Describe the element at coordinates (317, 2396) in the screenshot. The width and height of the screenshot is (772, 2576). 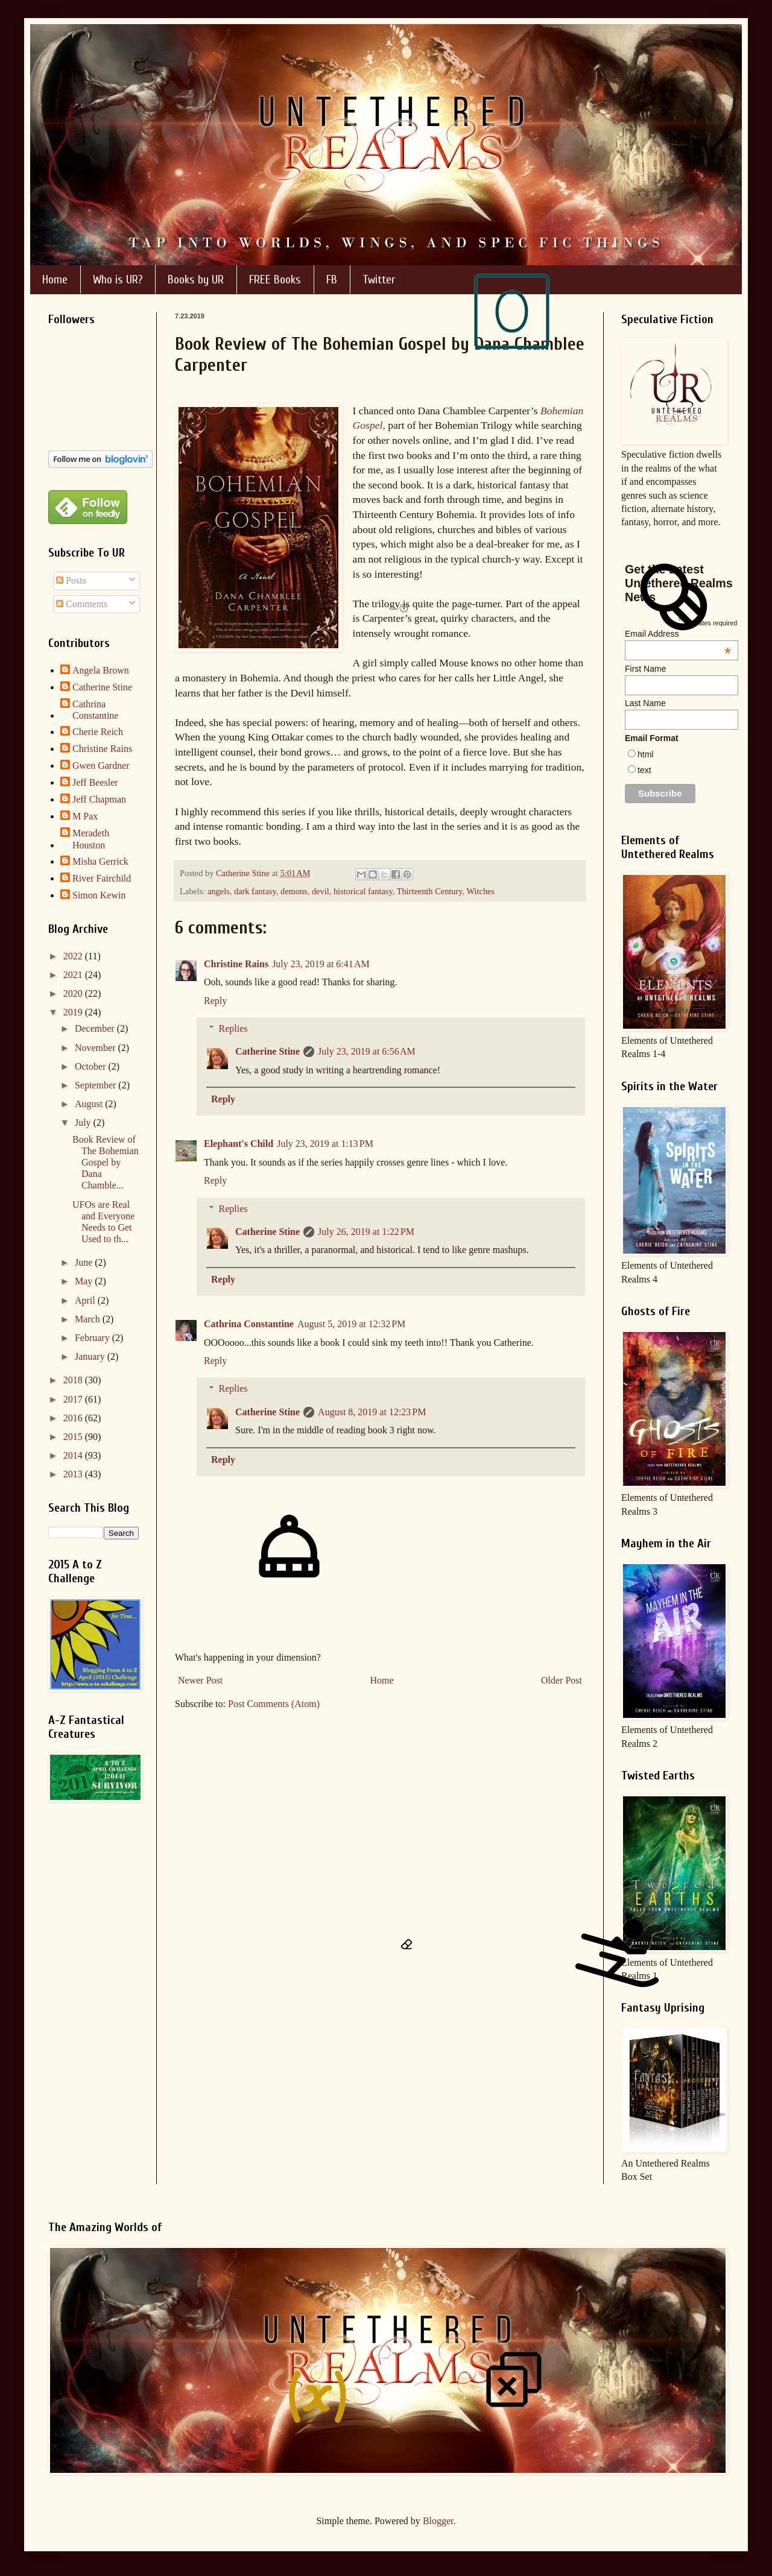
I see `represents a variable or dynamic value in code` at that location.